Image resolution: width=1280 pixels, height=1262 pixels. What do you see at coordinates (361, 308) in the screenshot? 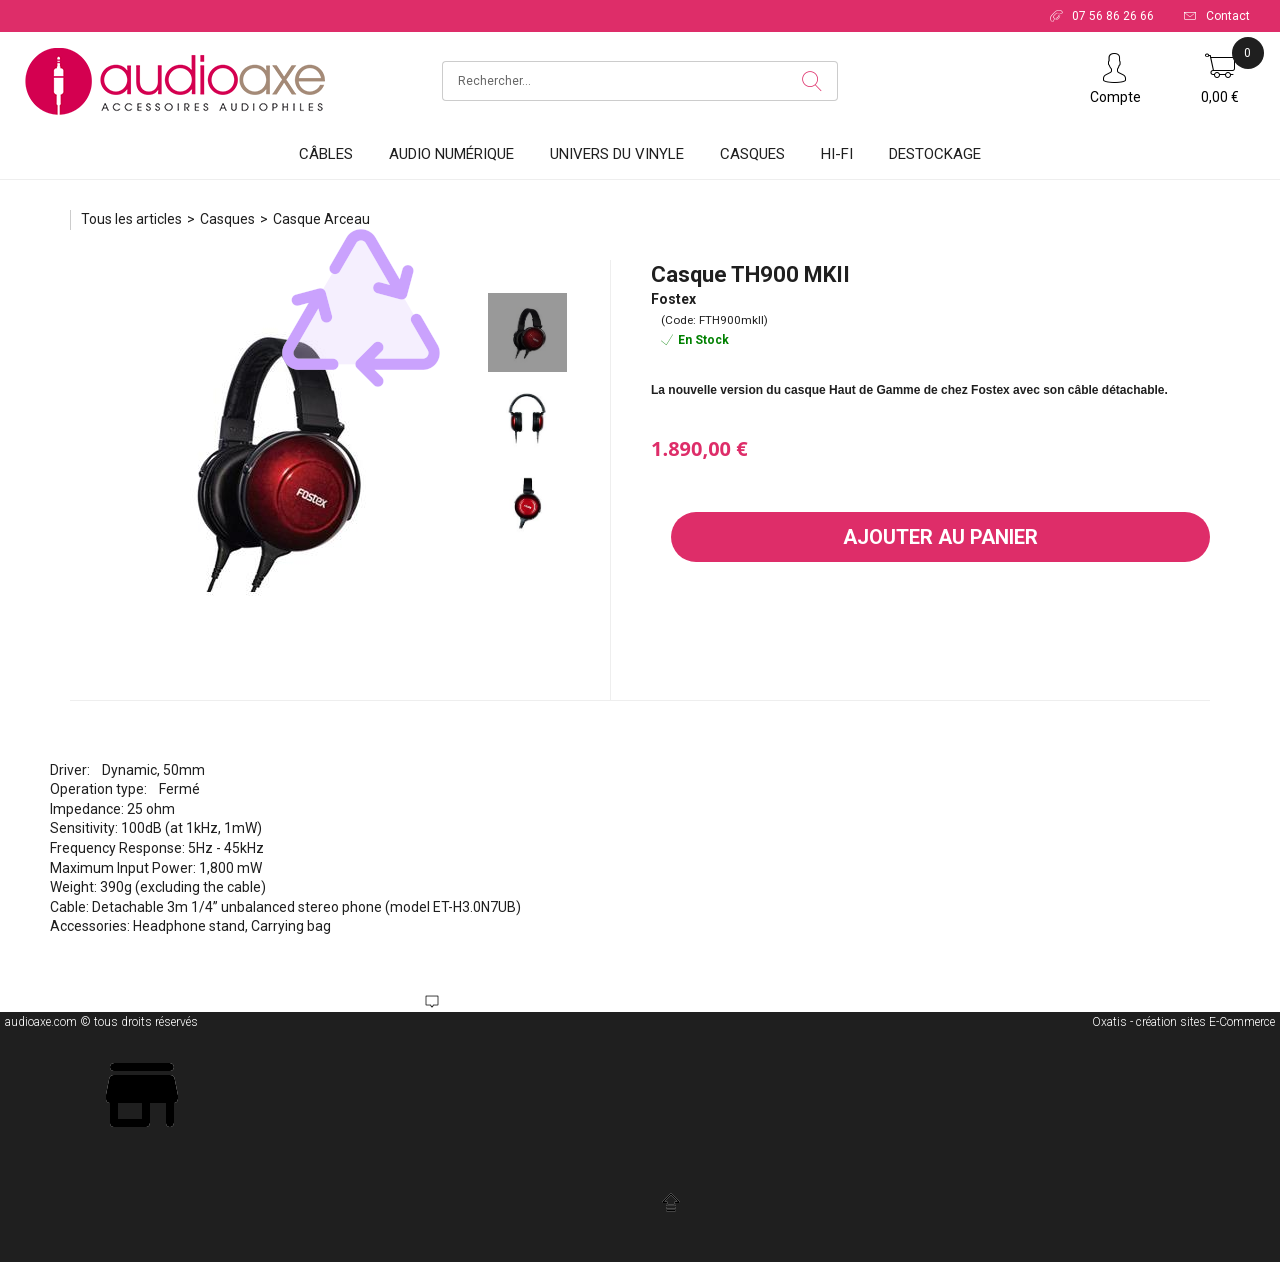
I see `recycle or move item to trash` at bounding box center [361, 308].